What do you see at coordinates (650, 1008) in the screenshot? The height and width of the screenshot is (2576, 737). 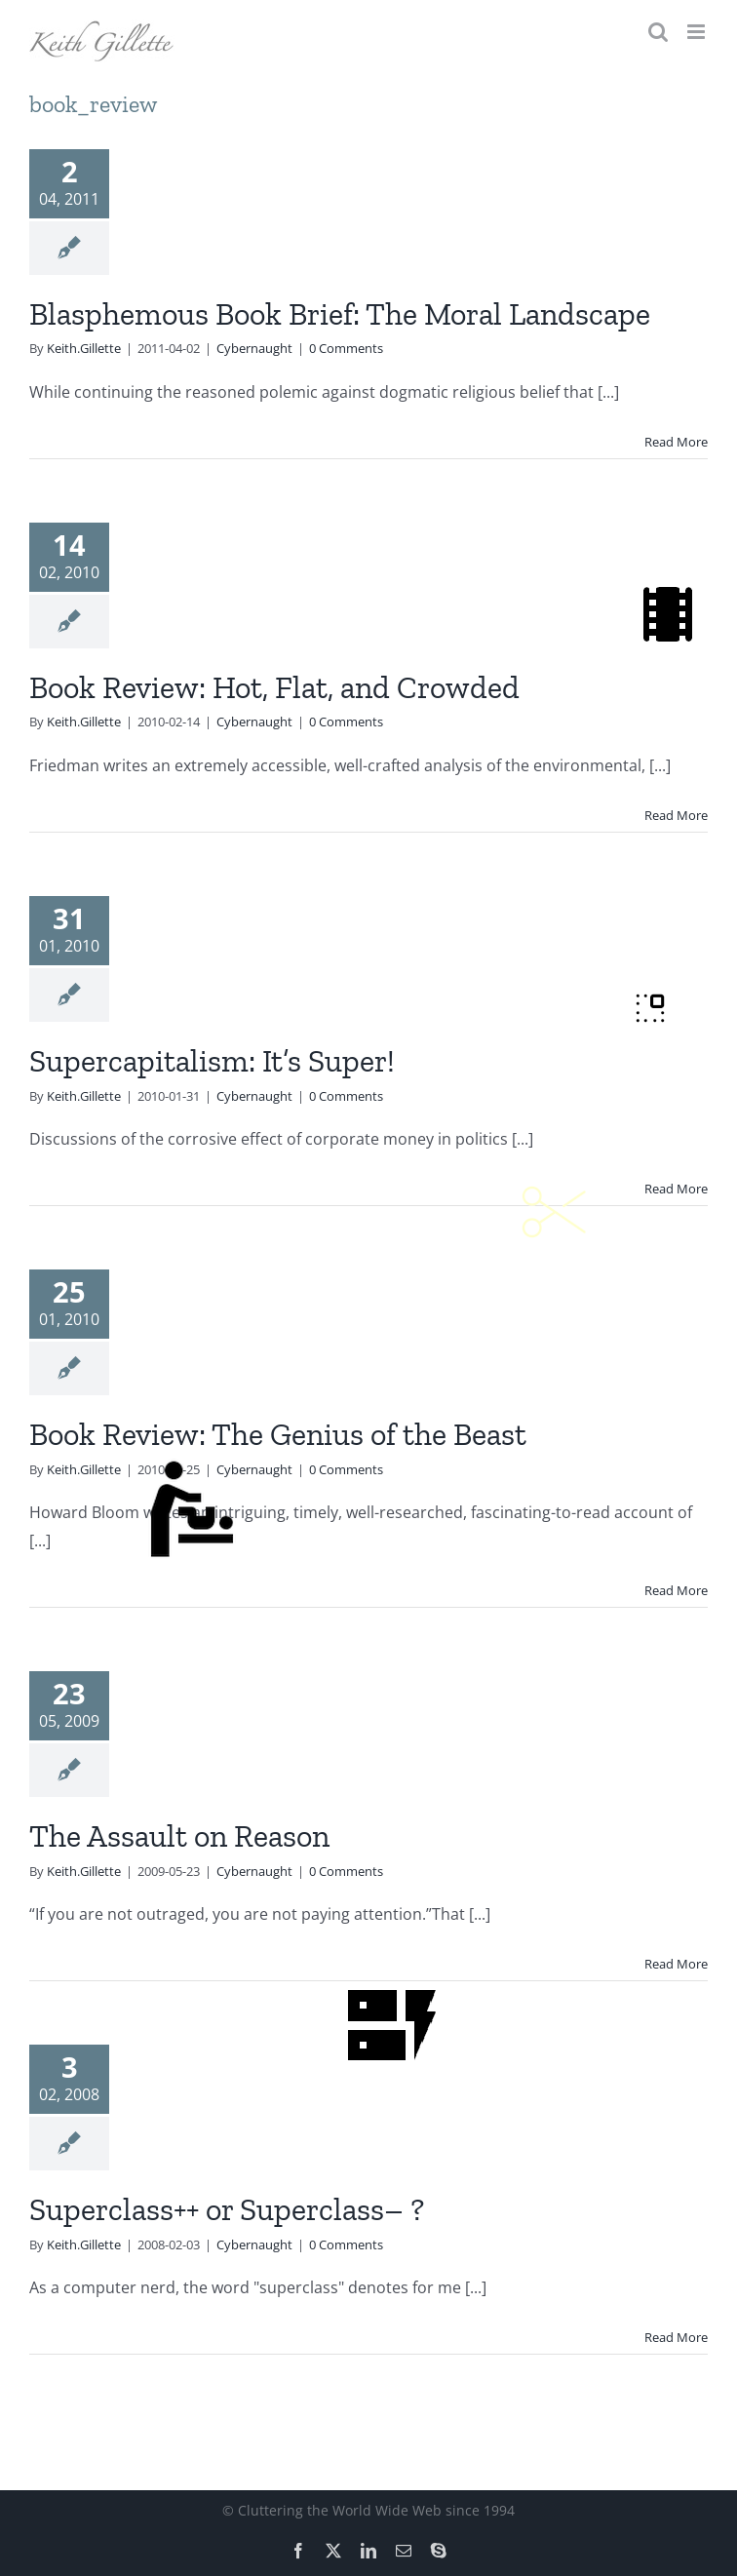 I see `align element to top-right corner` at bounding box center [650, 1008].